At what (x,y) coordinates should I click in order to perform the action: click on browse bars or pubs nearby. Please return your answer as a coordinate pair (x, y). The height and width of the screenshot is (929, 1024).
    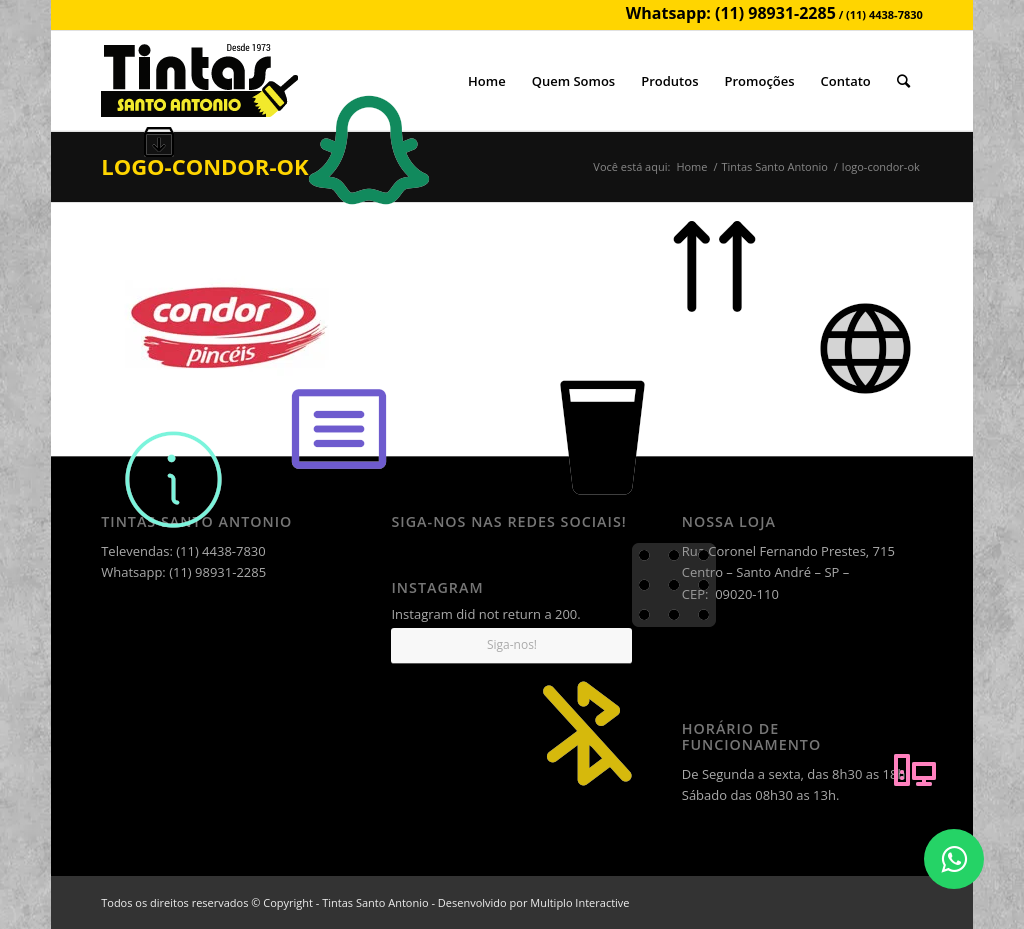
    Looking at the image, I should click on (602, 435).